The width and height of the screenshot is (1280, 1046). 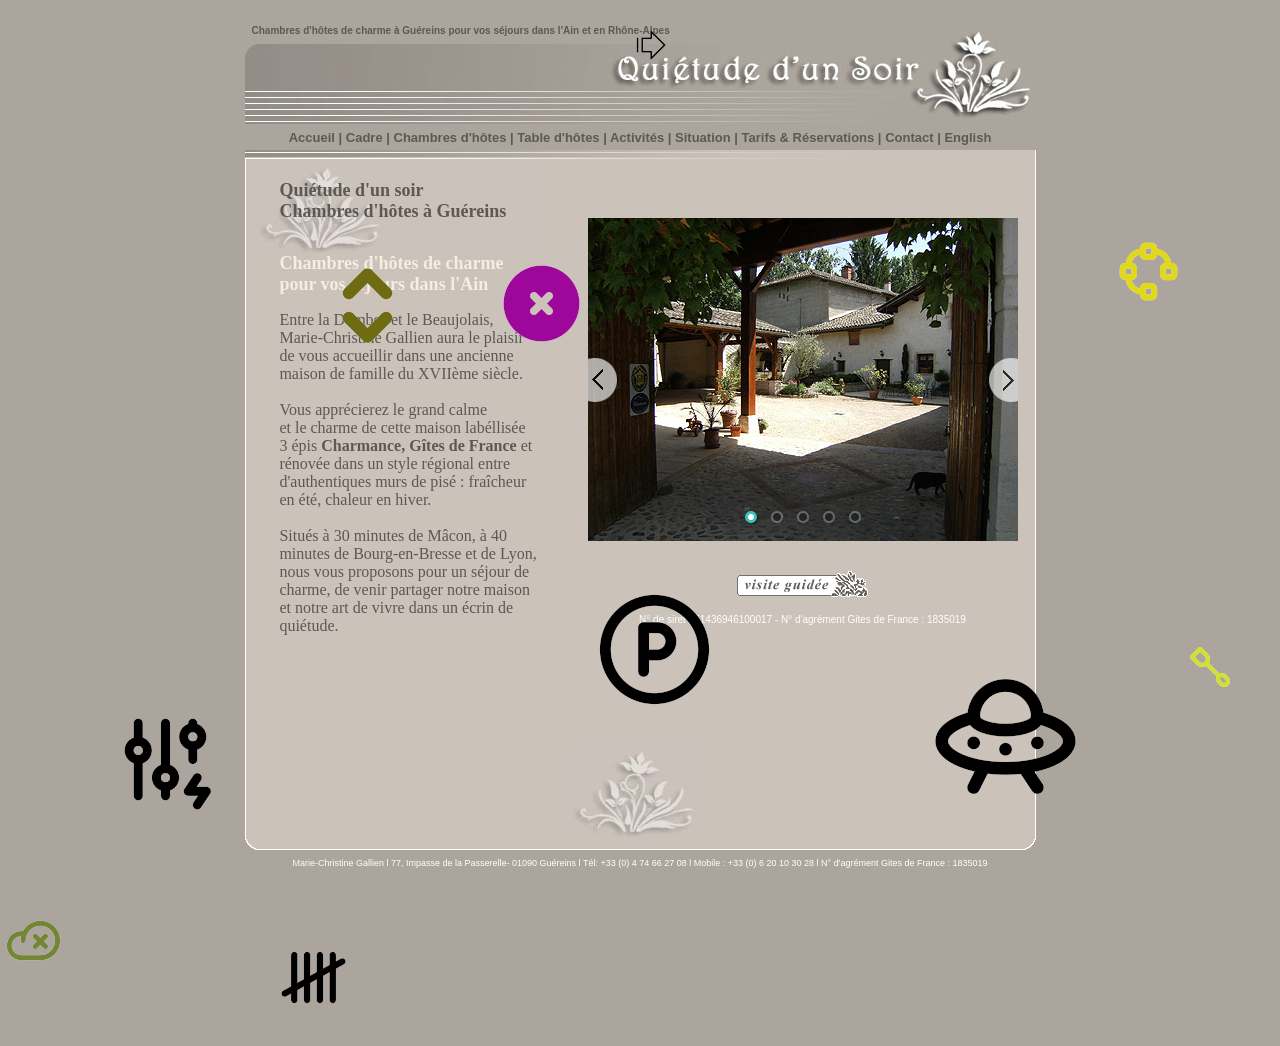 What do you see at coordinates (367, 305) in the screenshot?
I see `expand or collapse a section` at bounding box center [367, 305].